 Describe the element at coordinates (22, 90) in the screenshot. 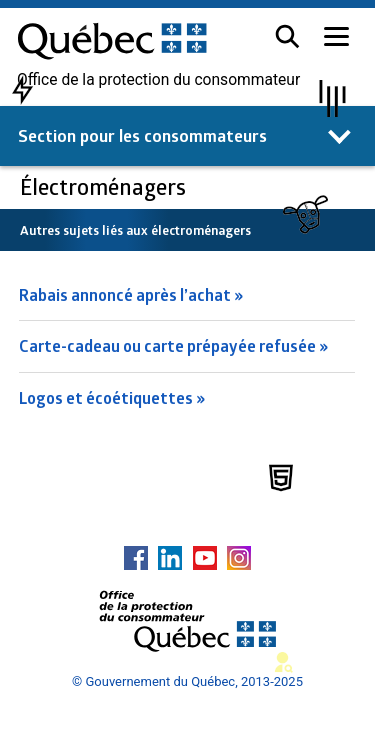

I see `turn on device flashlight` at that location.